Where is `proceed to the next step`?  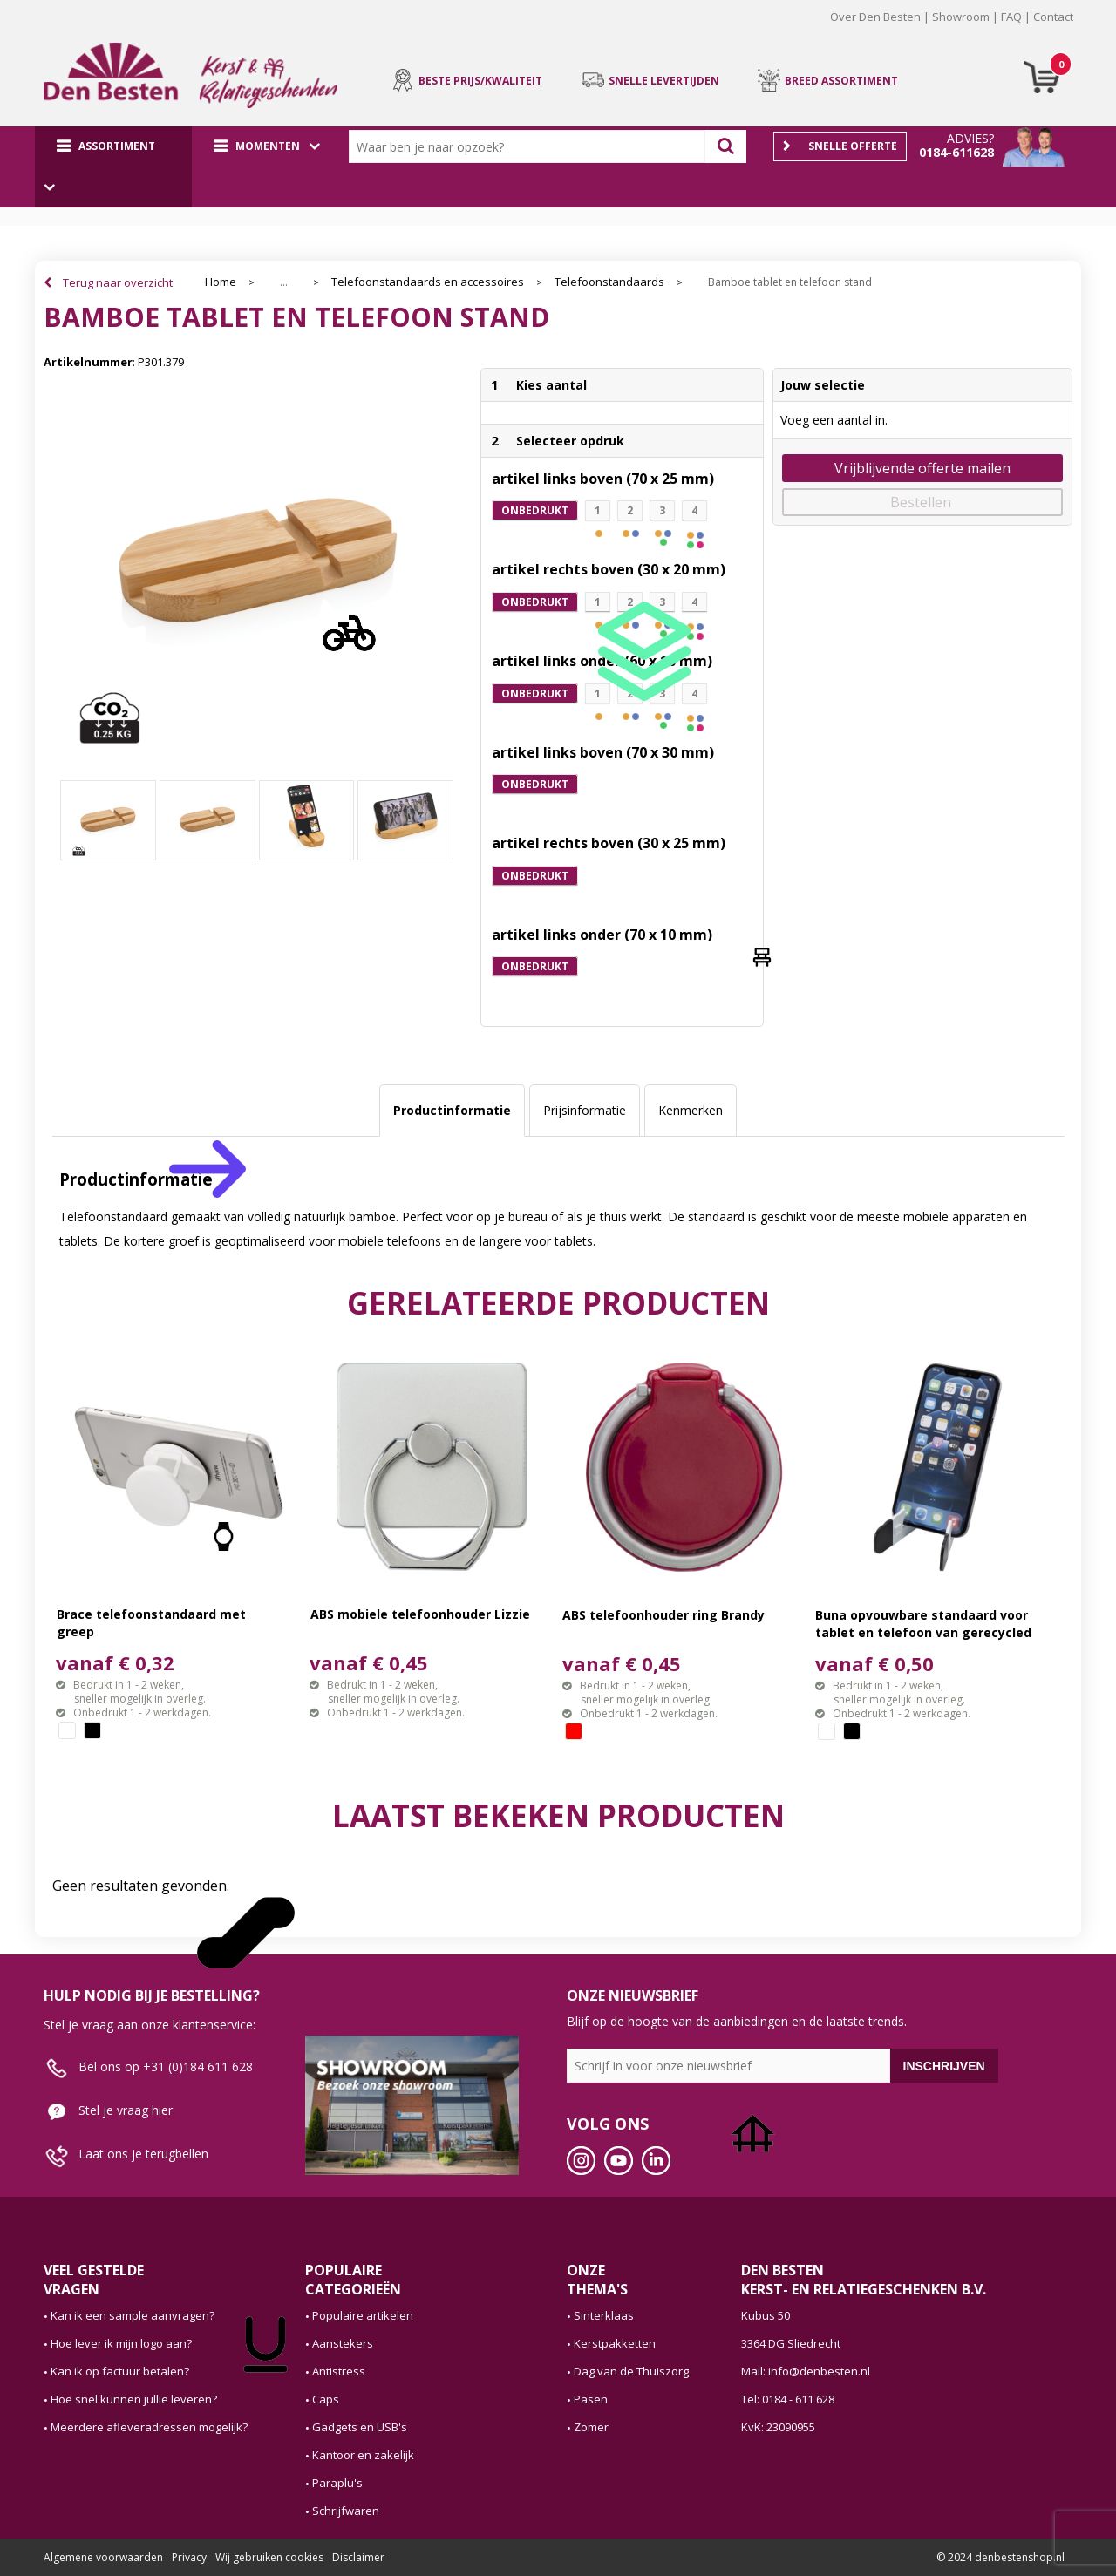 proceed to the next step is located at coordinates (208, 1169).